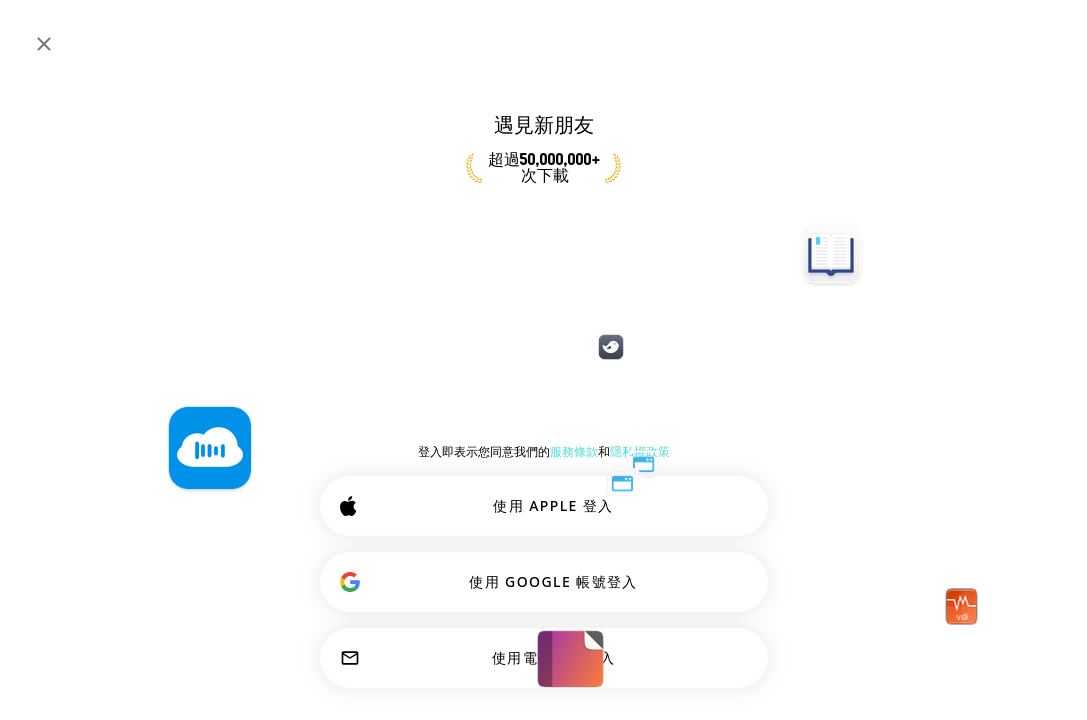 The height and width of the screenshot is (720, 1087). I want to click on open notes-up markdown note-taking app, so click(831, 253).